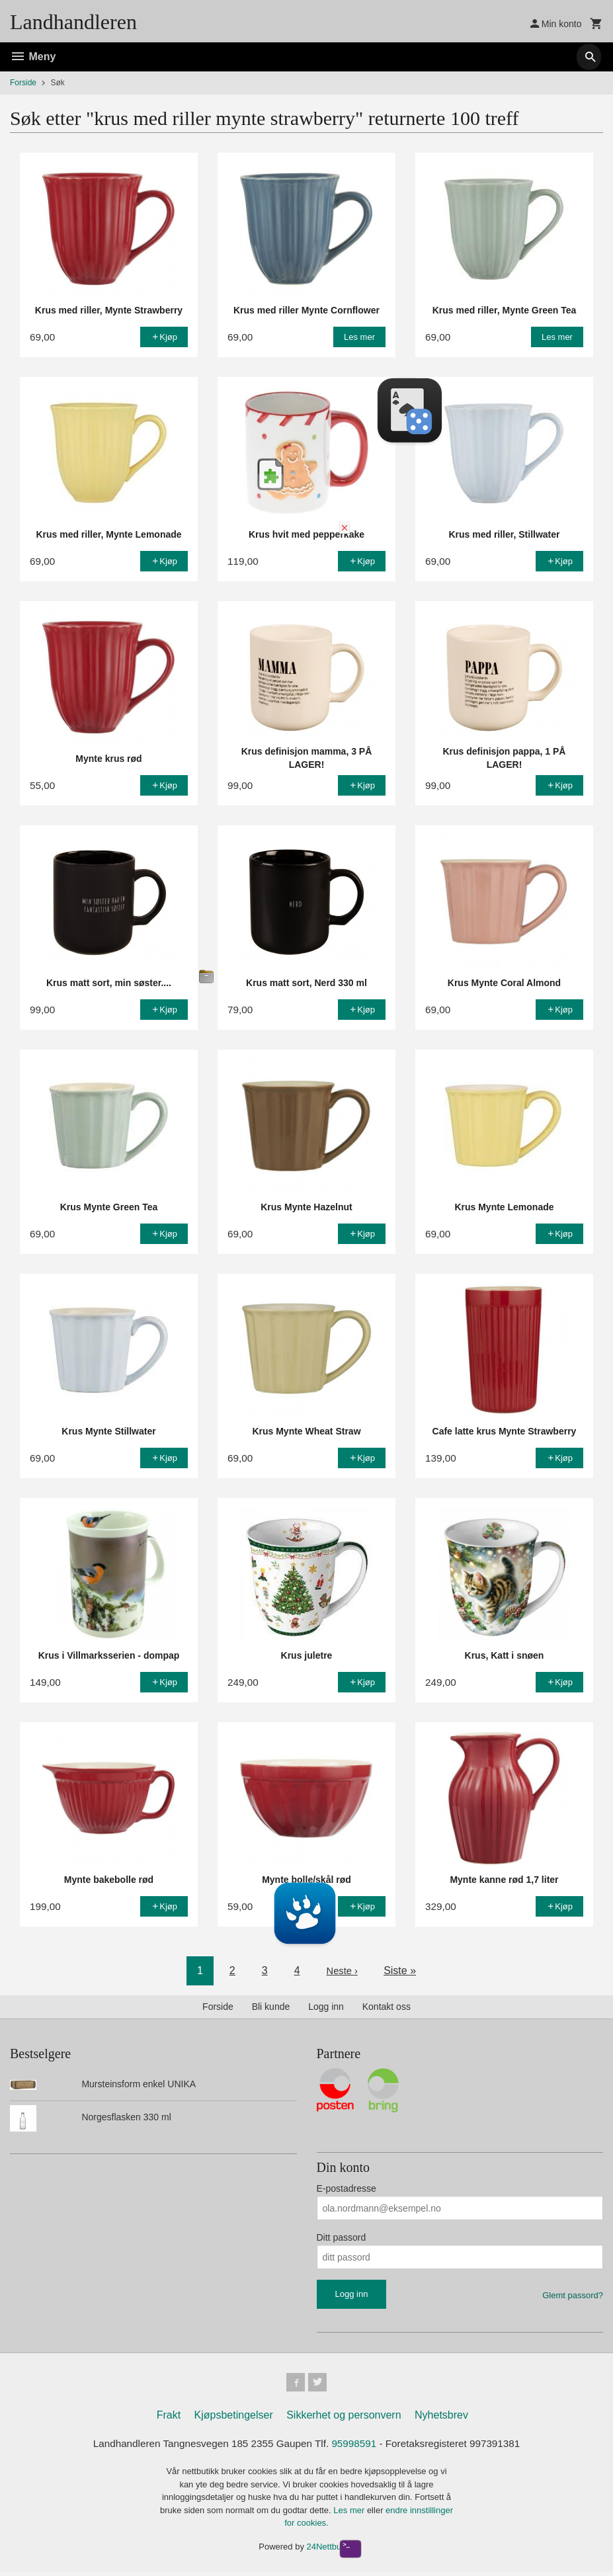 The width and height of the screenshot is (613, 2576). I want to click on open the file manager, so click(206, 976).